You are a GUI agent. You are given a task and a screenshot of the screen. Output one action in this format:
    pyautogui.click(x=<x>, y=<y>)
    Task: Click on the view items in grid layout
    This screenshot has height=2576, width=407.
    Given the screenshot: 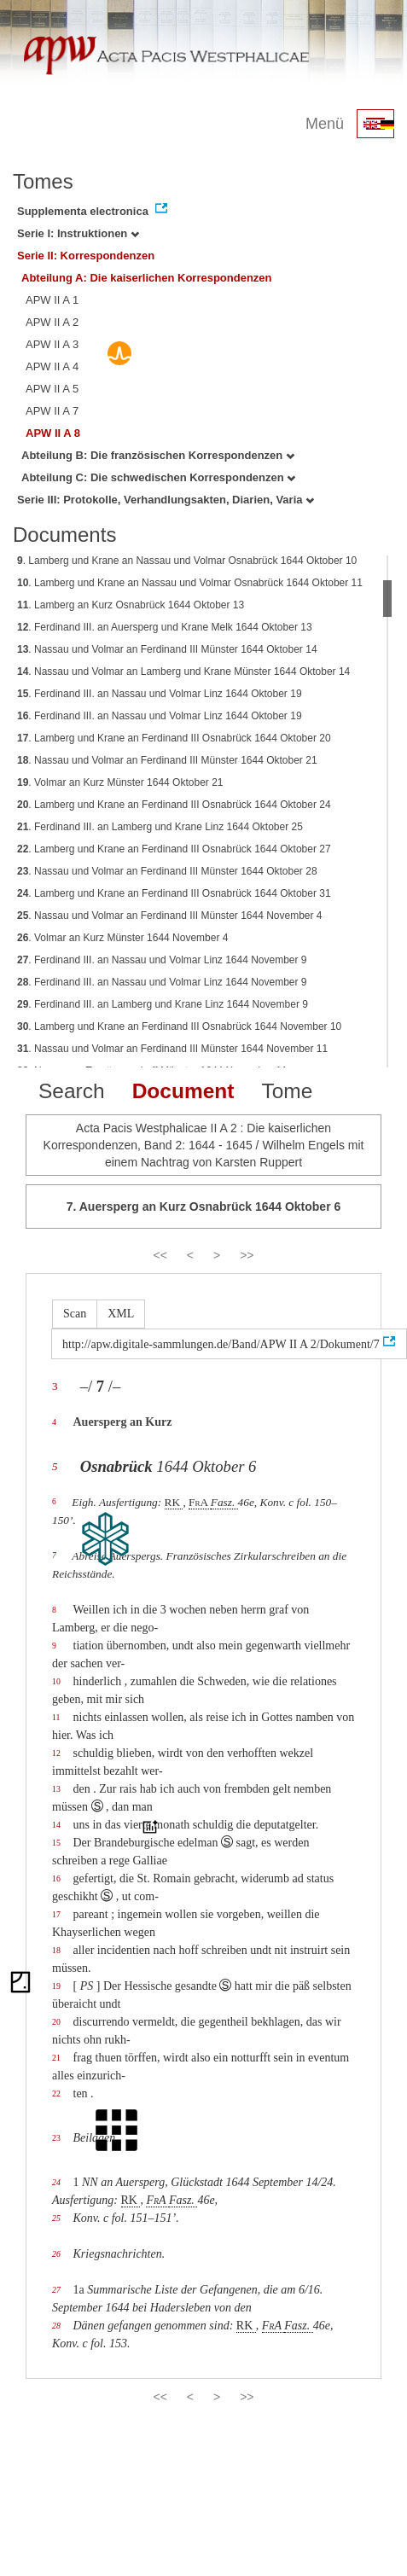 What is the action you would take?
    pyautogui.click(x=116, y=2130)
    